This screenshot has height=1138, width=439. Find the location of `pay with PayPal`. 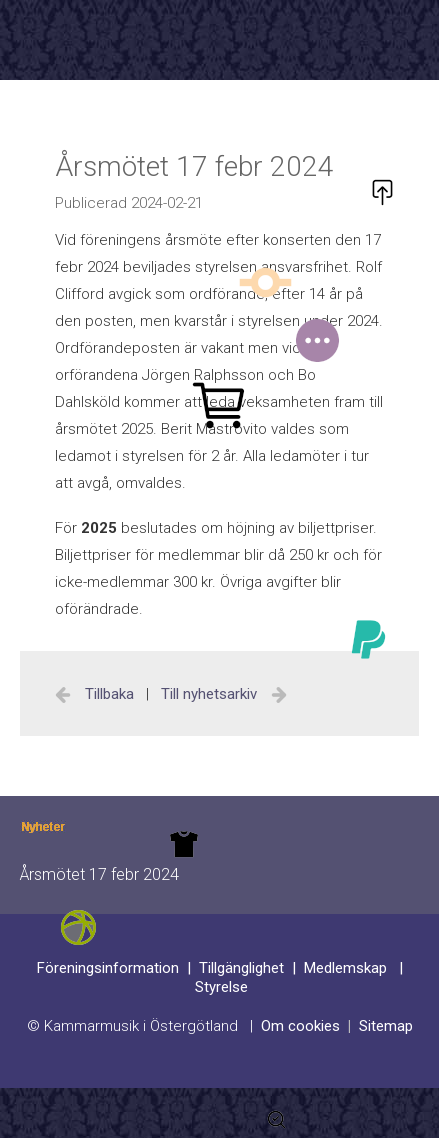

pay with PayPal is located at coordinates (368, 639).